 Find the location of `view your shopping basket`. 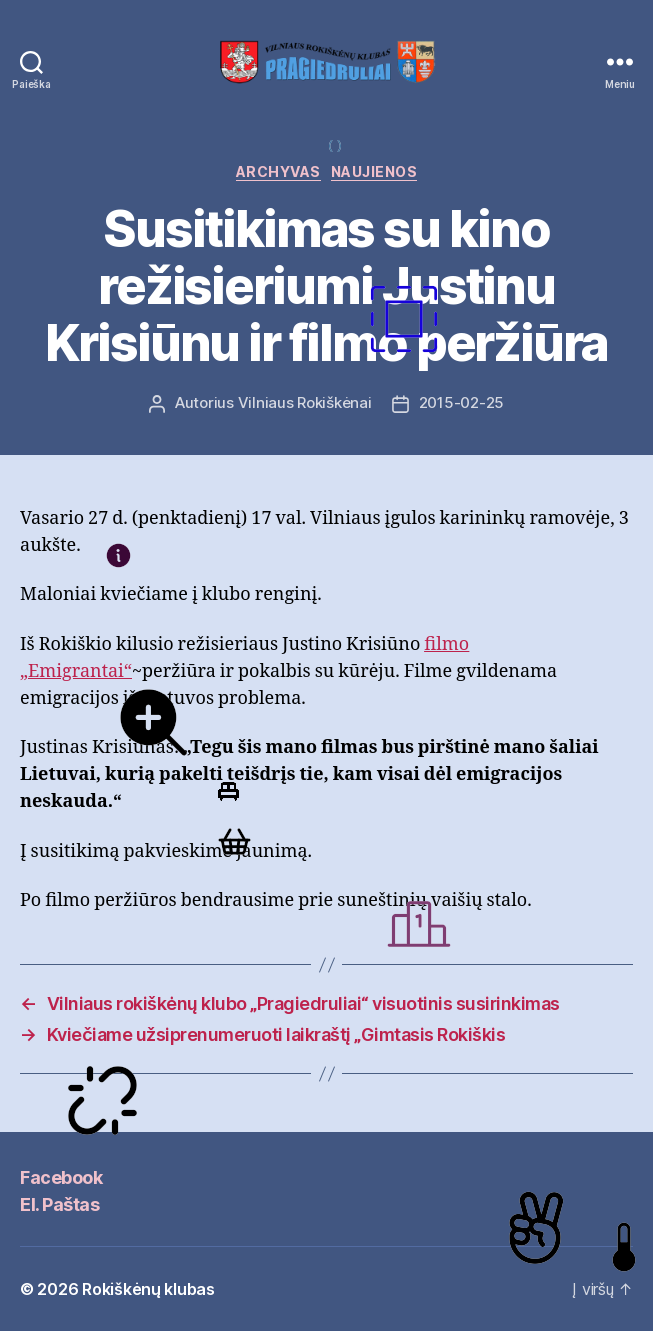

view your shopping basket is located at coordinates (234, 841).